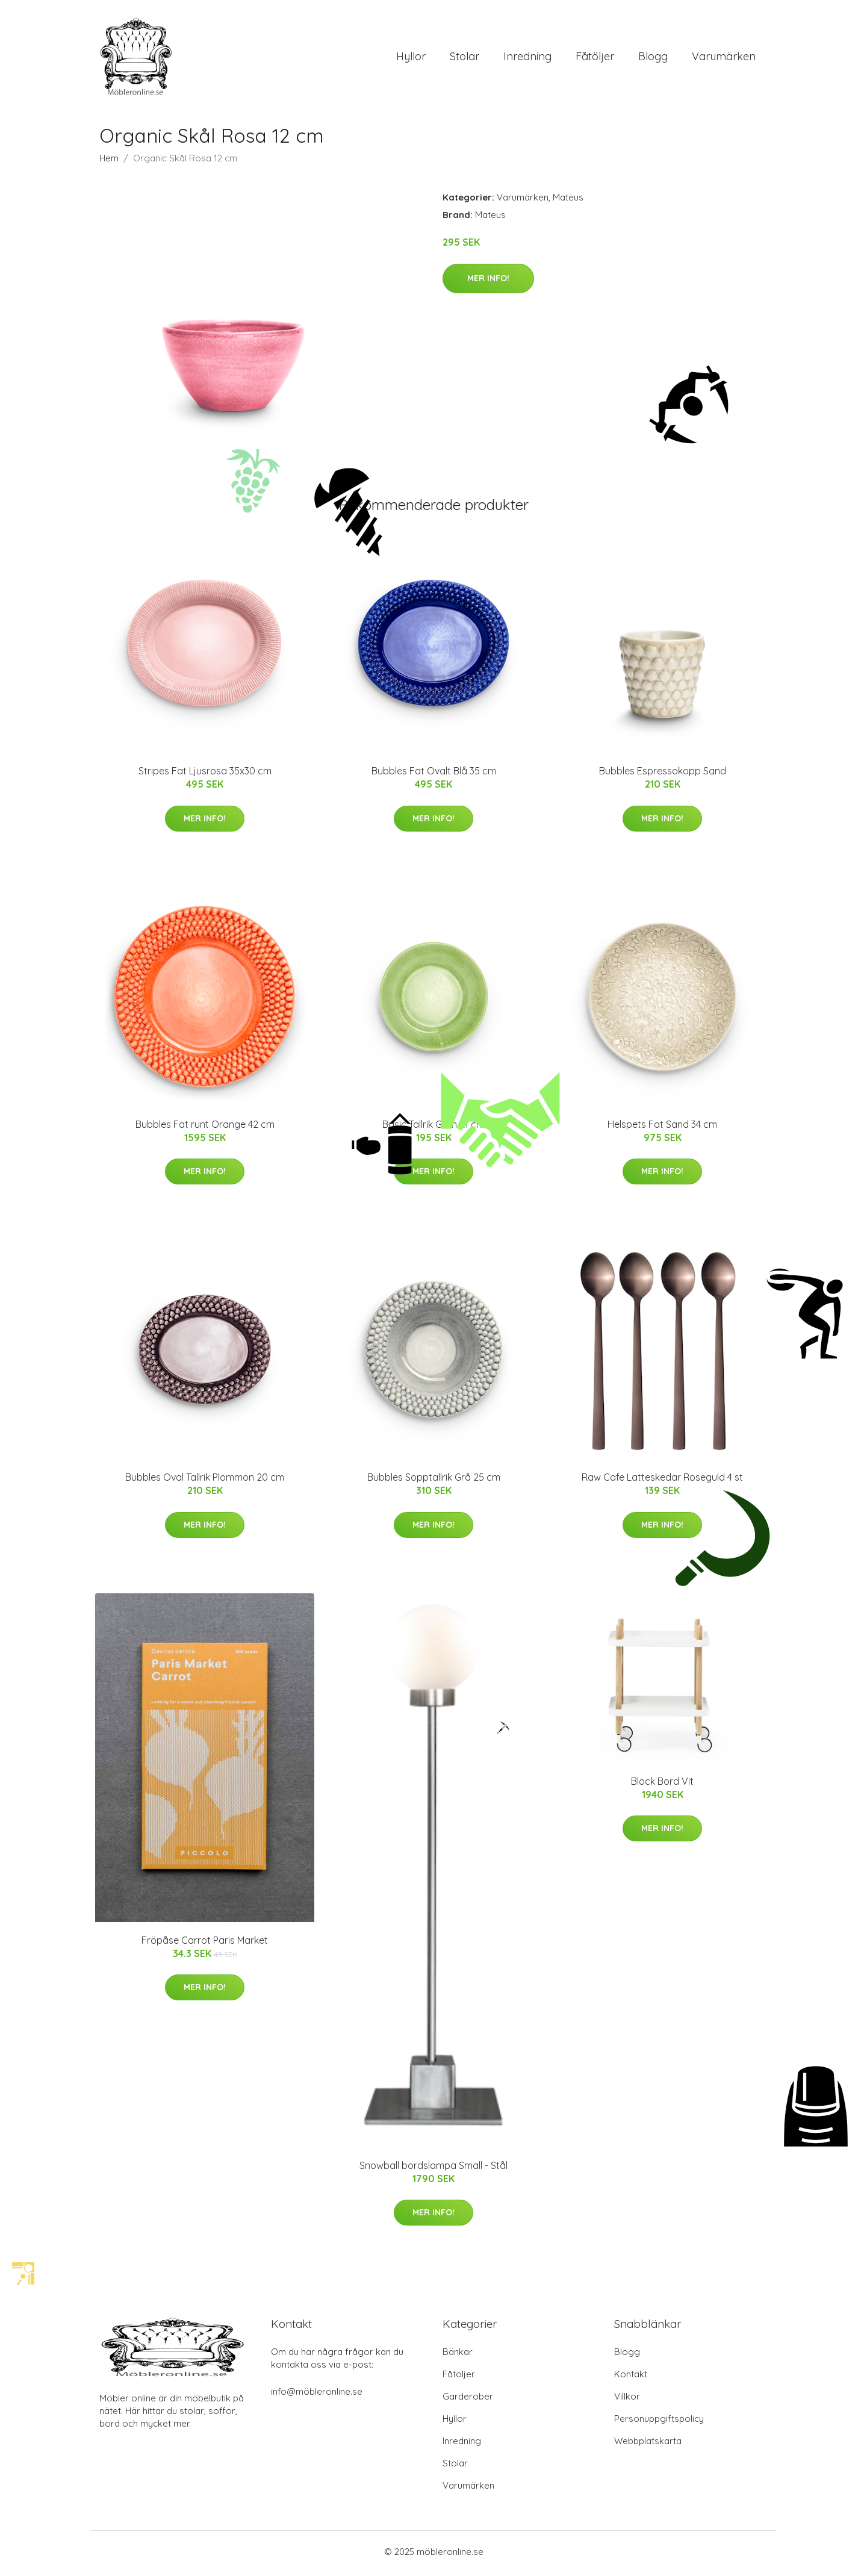  What do you see at coordinates (503, 1728) in the screenshot?
I see `select war pick weapon in game inventory` at bounding box center [503, 1728].